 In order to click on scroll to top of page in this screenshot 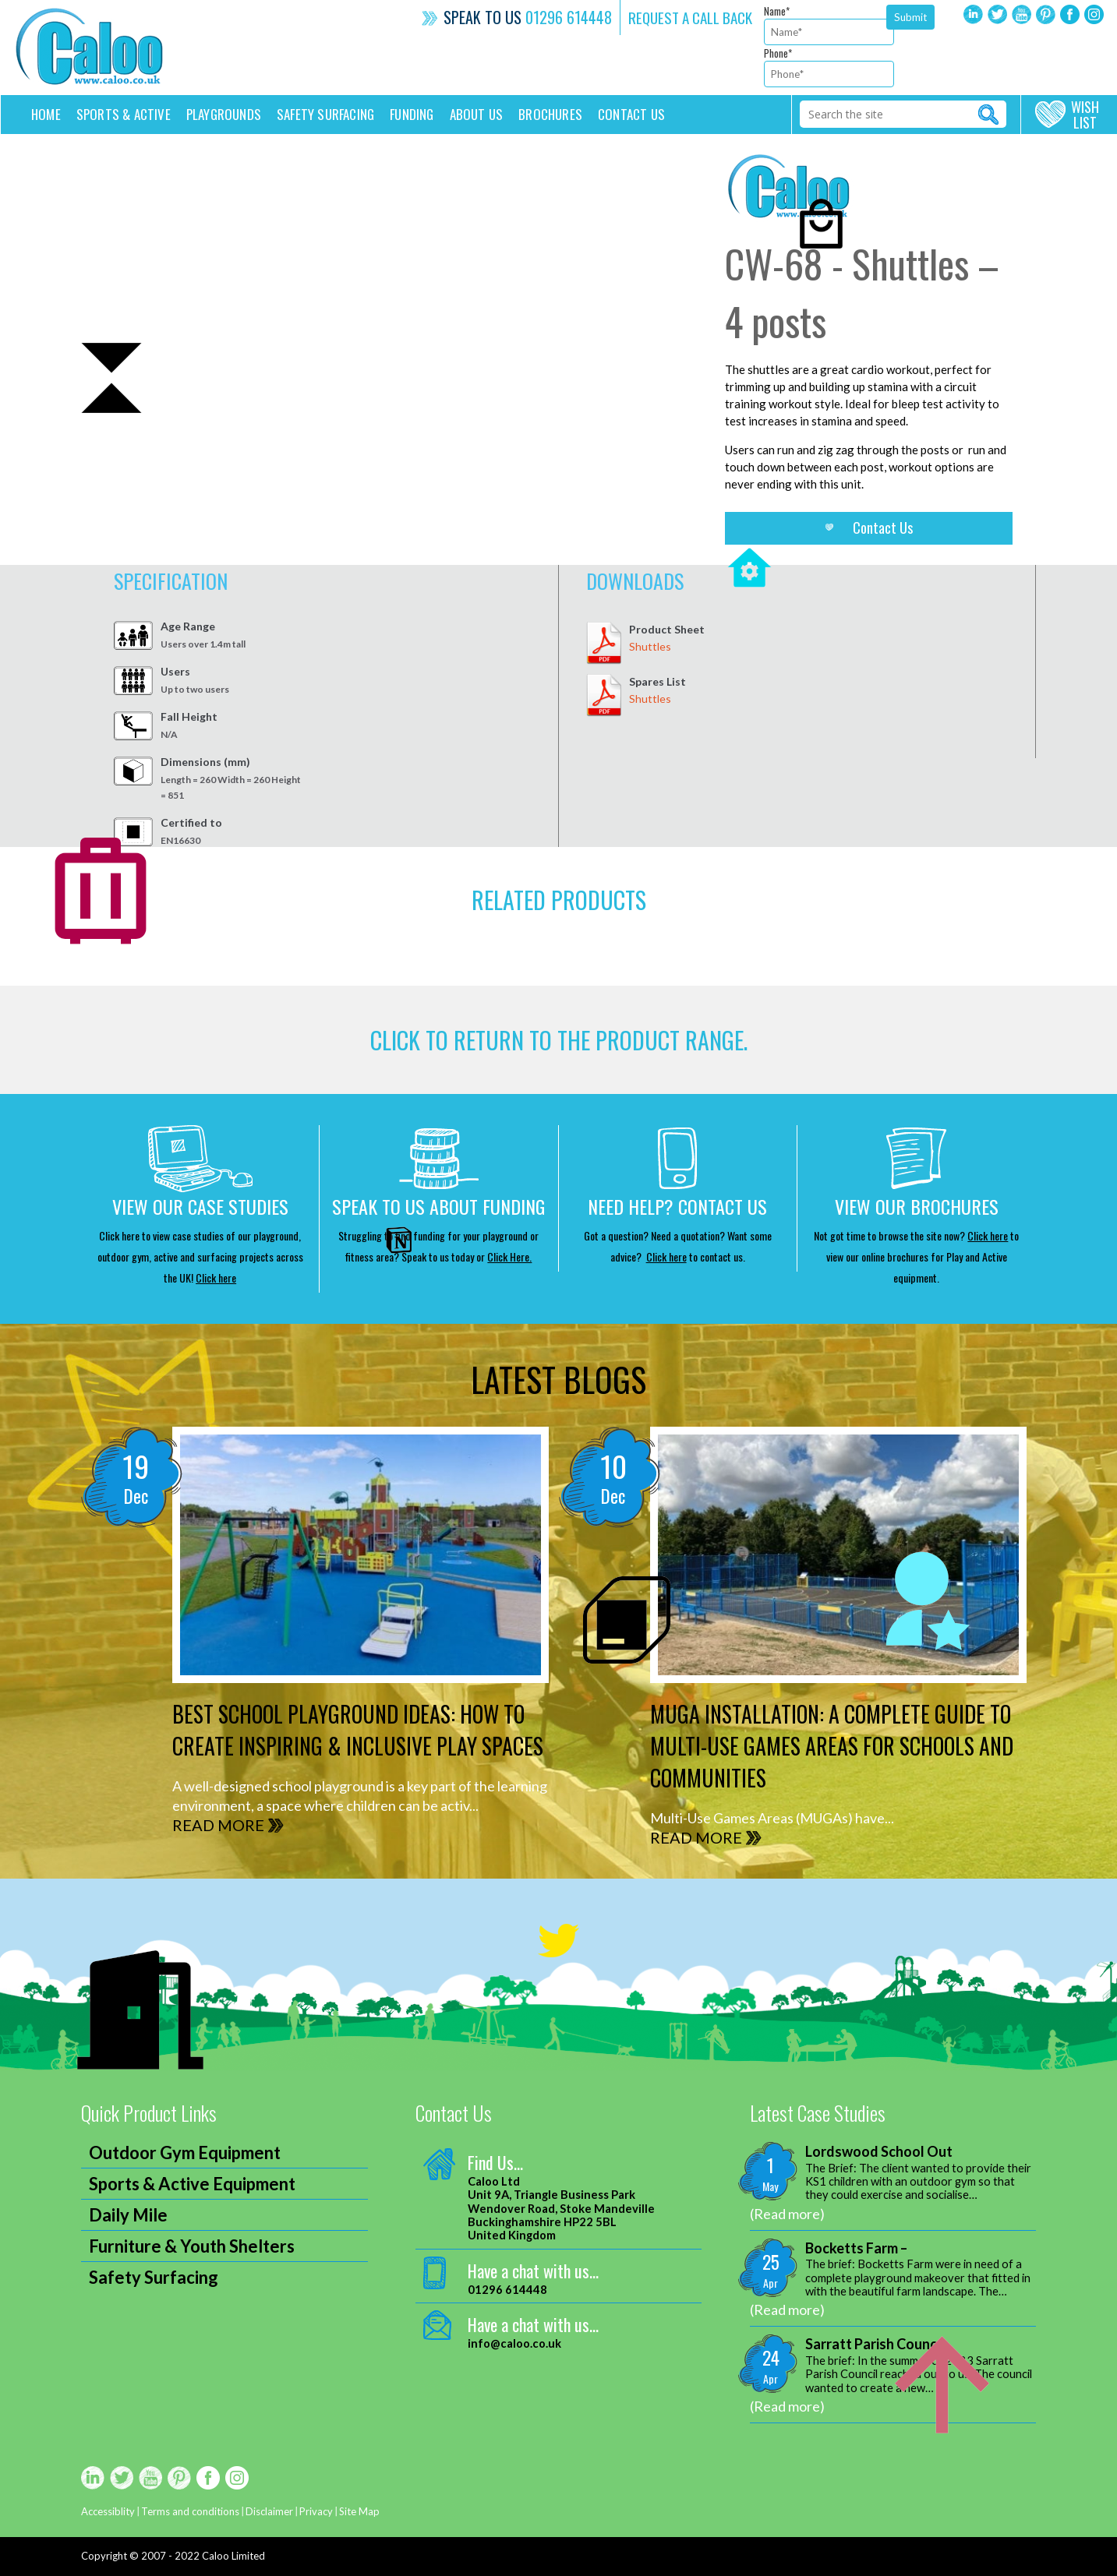, I will do `click(942, 2384)`.